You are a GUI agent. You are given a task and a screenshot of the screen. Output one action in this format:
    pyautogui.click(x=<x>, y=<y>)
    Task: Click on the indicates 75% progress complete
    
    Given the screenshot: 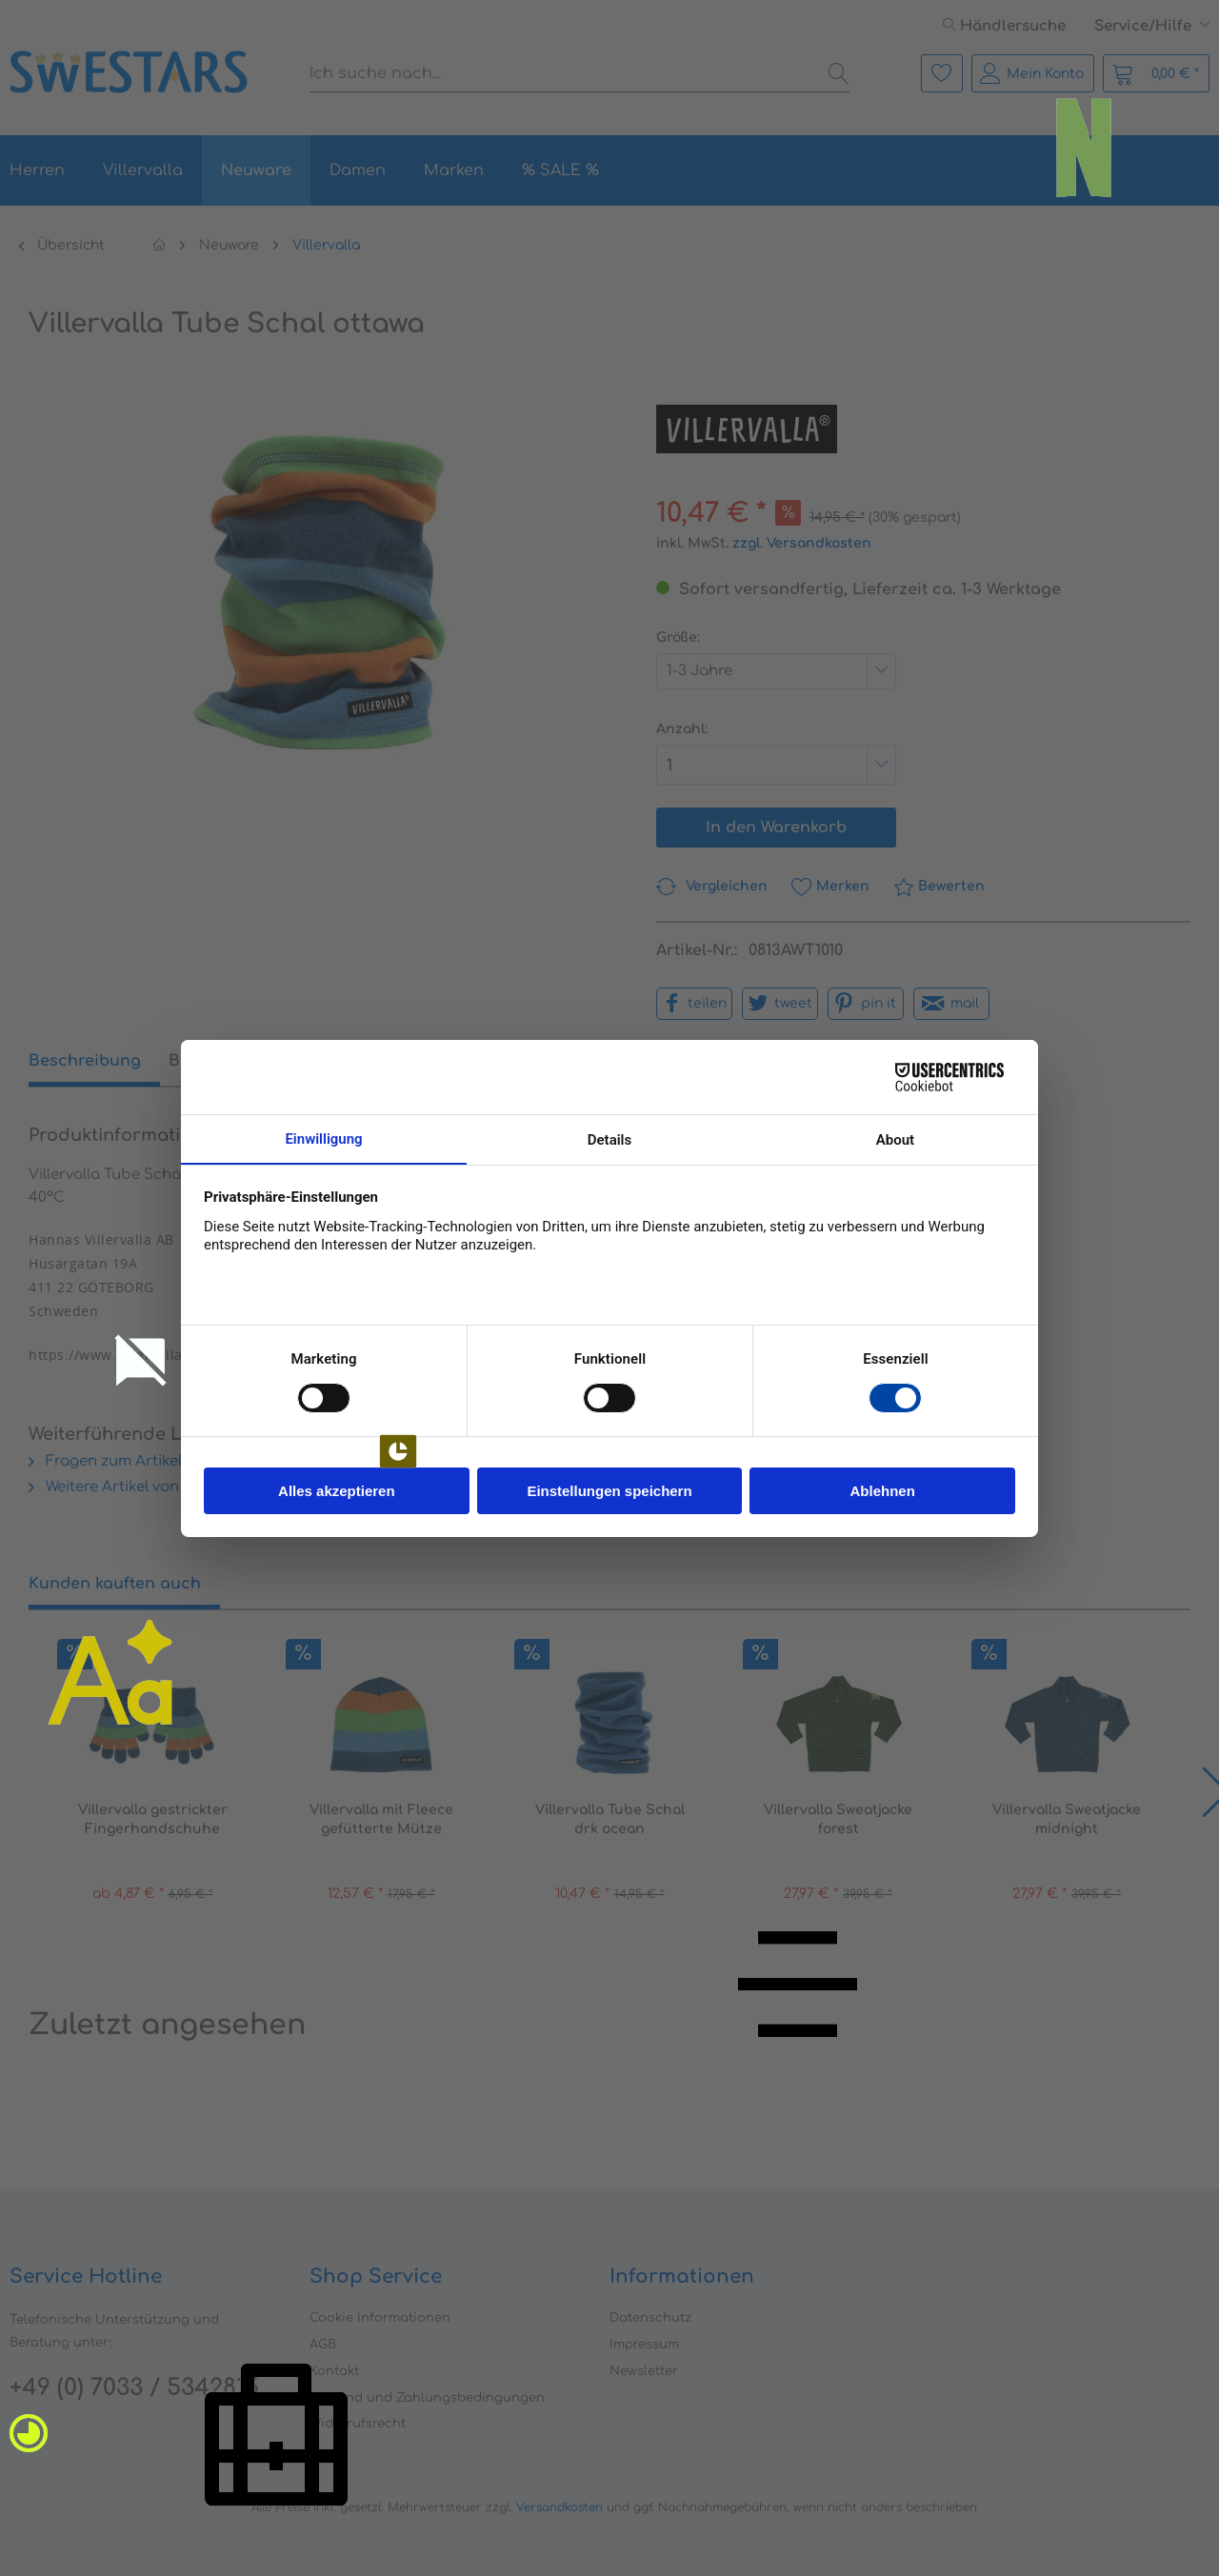 What is the action you would take?
    pyautogui.click(x=29, y=2433)
    